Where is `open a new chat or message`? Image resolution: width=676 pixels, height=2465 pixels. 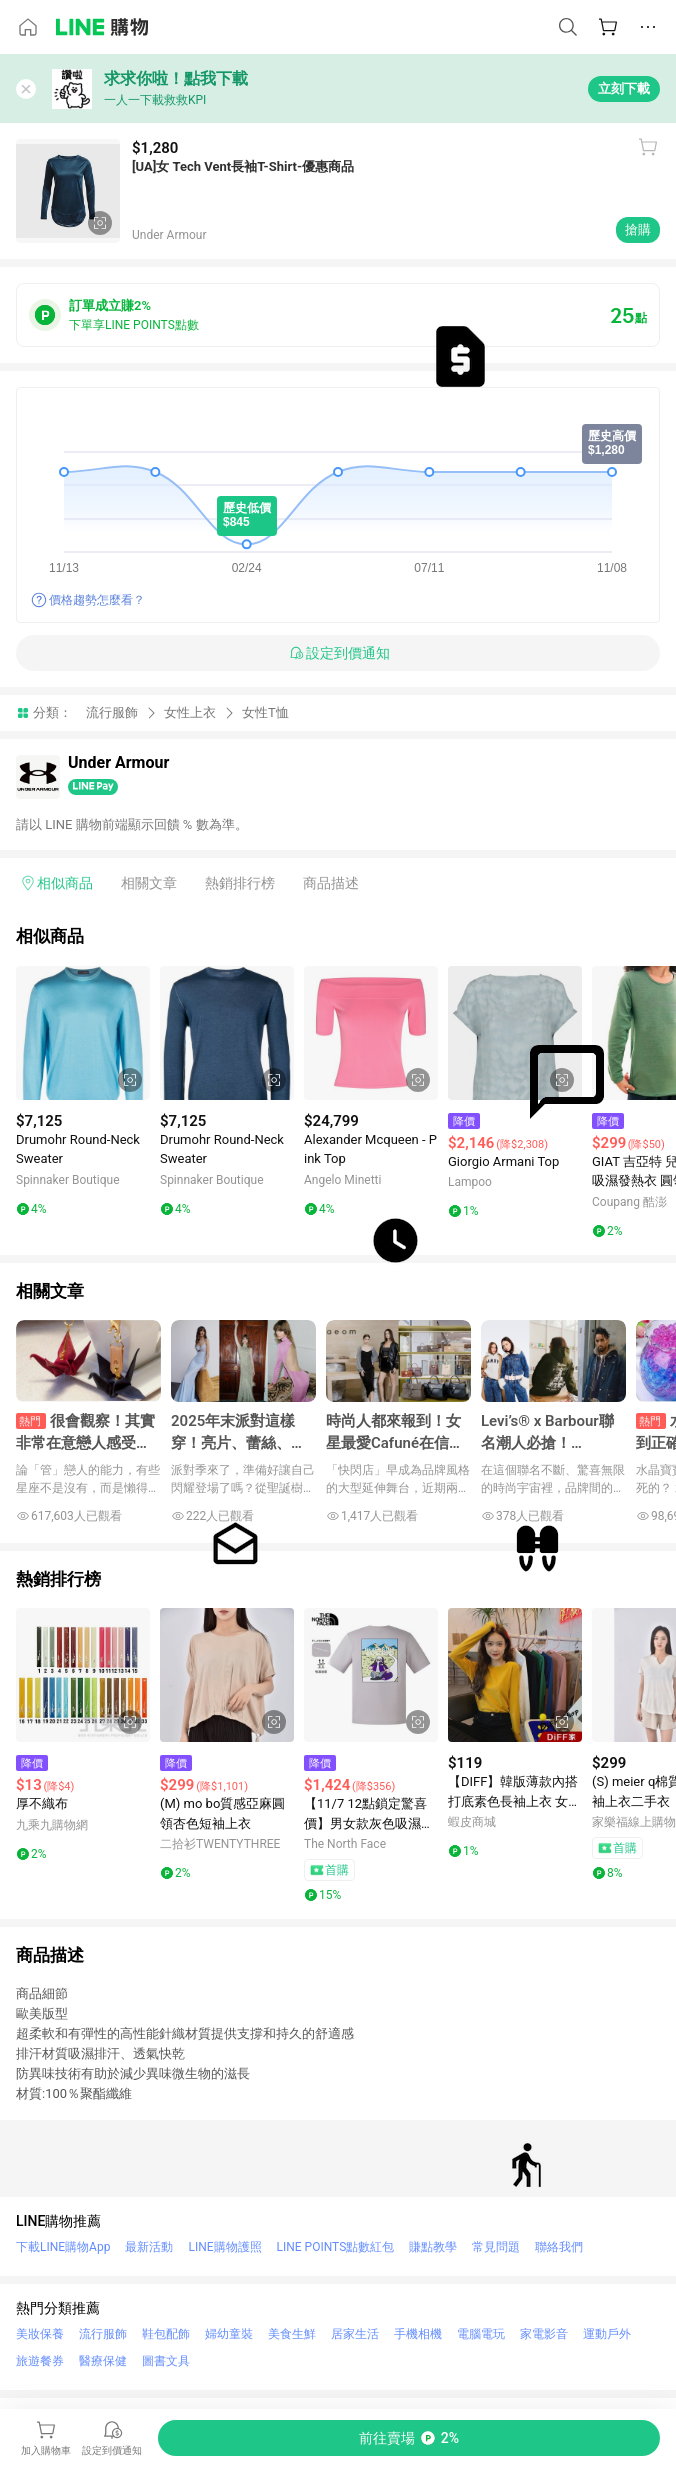 open a new chat or message is located at coordinates (567, 1082).